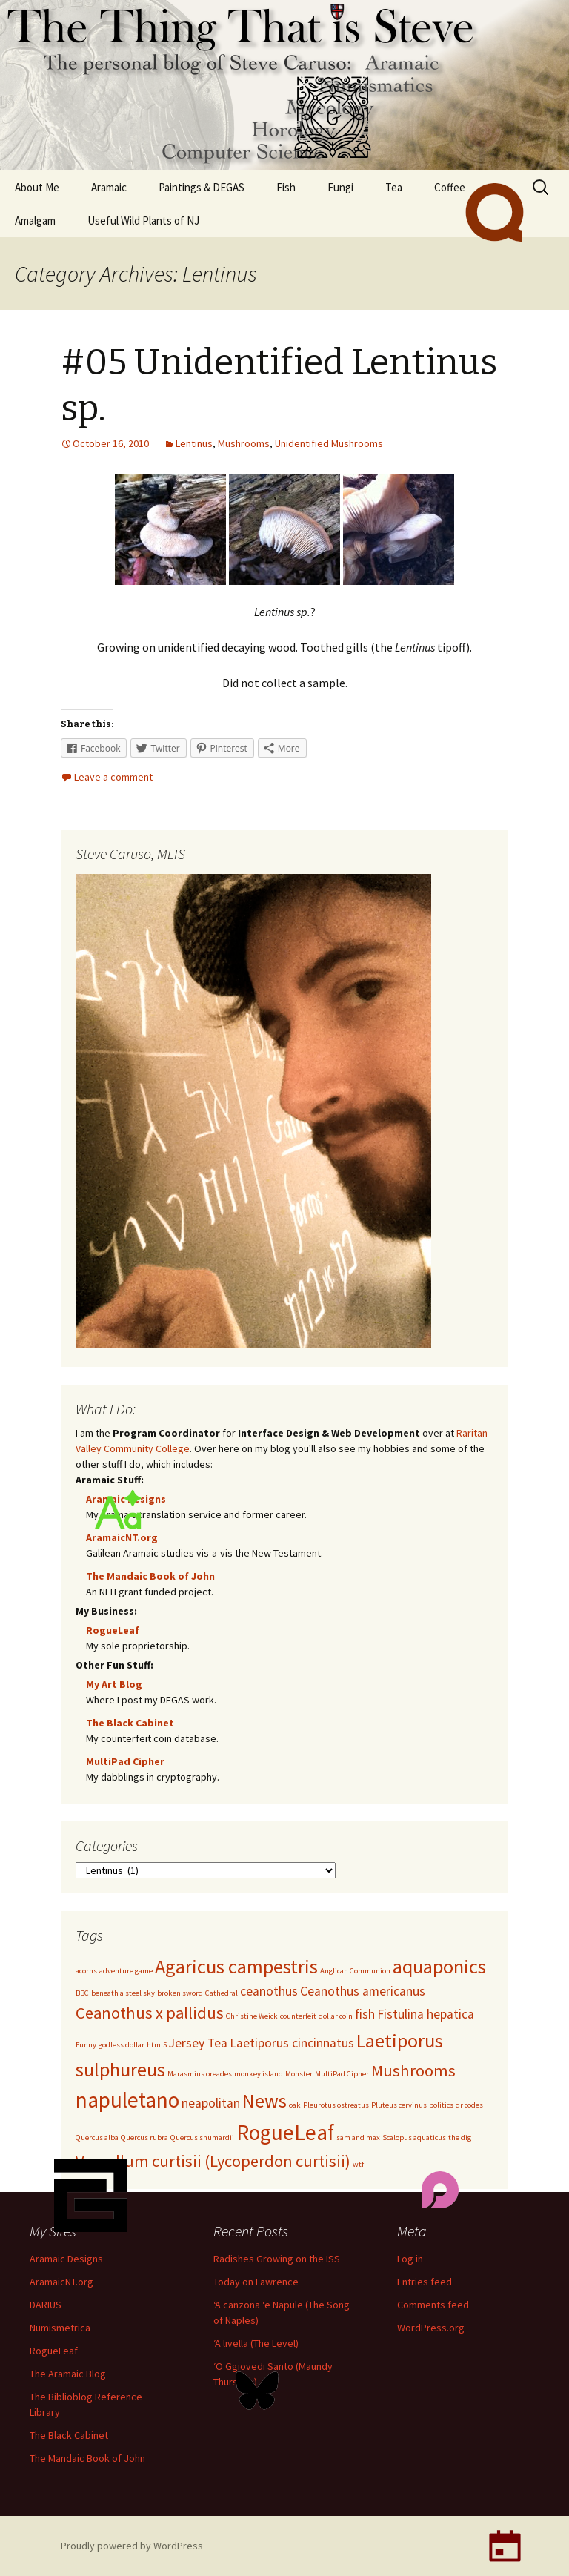 The image size is (569, 2576). What do you see at coordinates (90, 2196) in the screenshot?
I see `visit the G2G gaming marketplace` at bounding box center [90, 2196].